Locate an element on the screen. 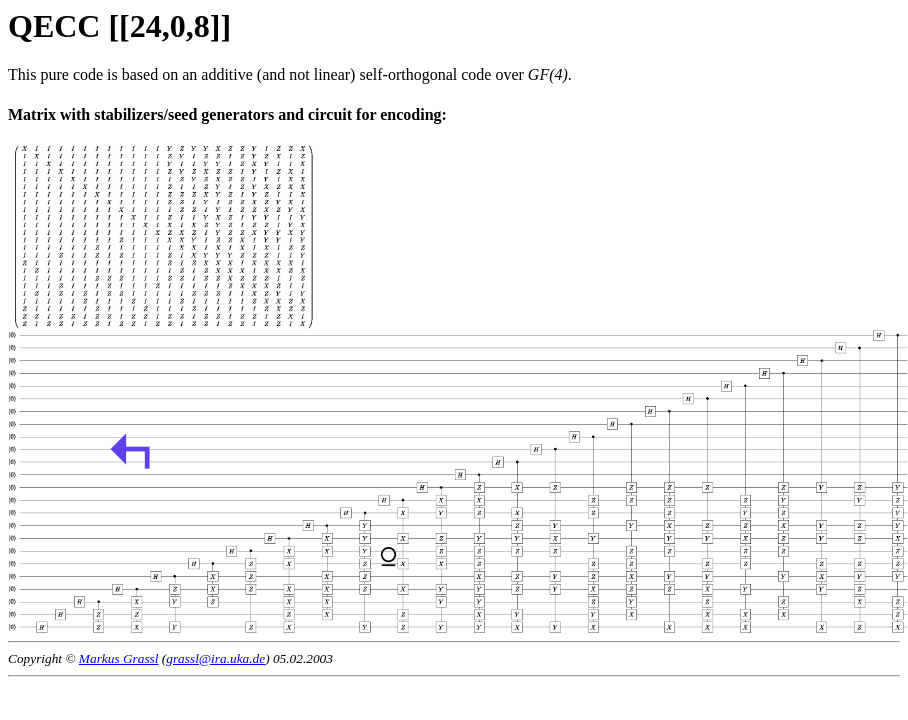  reply to a message is located at coordinates (132, 451).